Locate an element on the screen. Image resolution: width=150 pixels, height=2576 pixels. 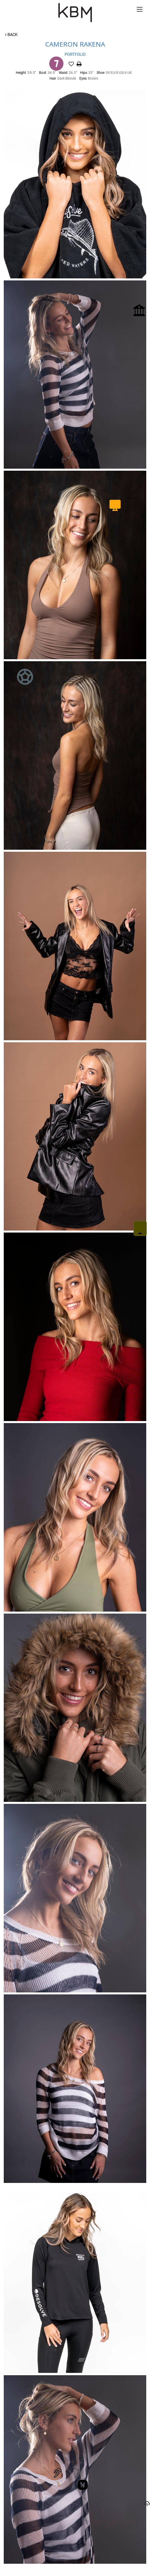
access football or soccer content is located at coordinates (25, 677).